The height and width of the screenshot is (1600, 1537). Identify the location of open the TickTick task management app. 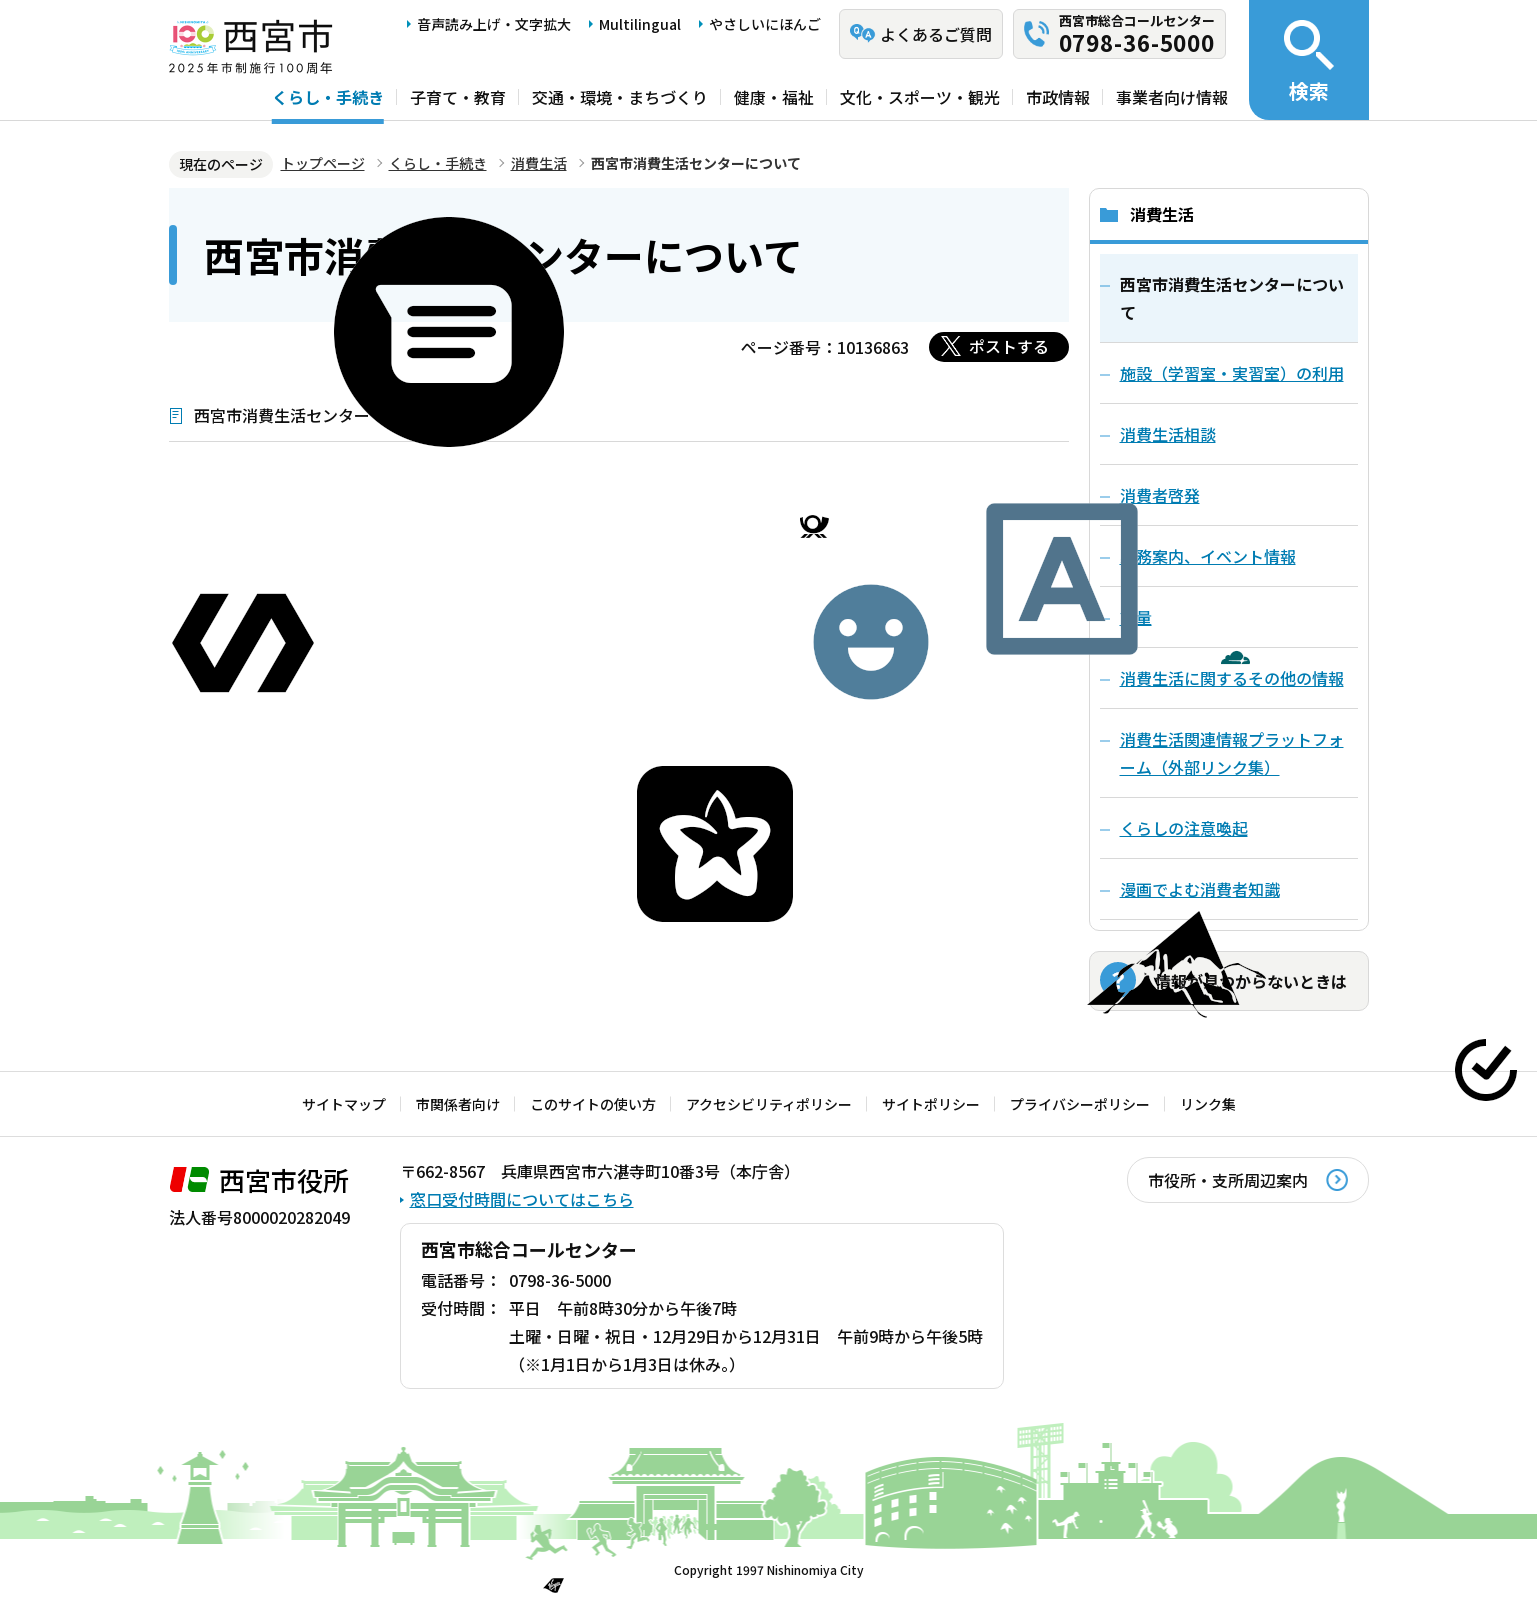
(1486, 1070).